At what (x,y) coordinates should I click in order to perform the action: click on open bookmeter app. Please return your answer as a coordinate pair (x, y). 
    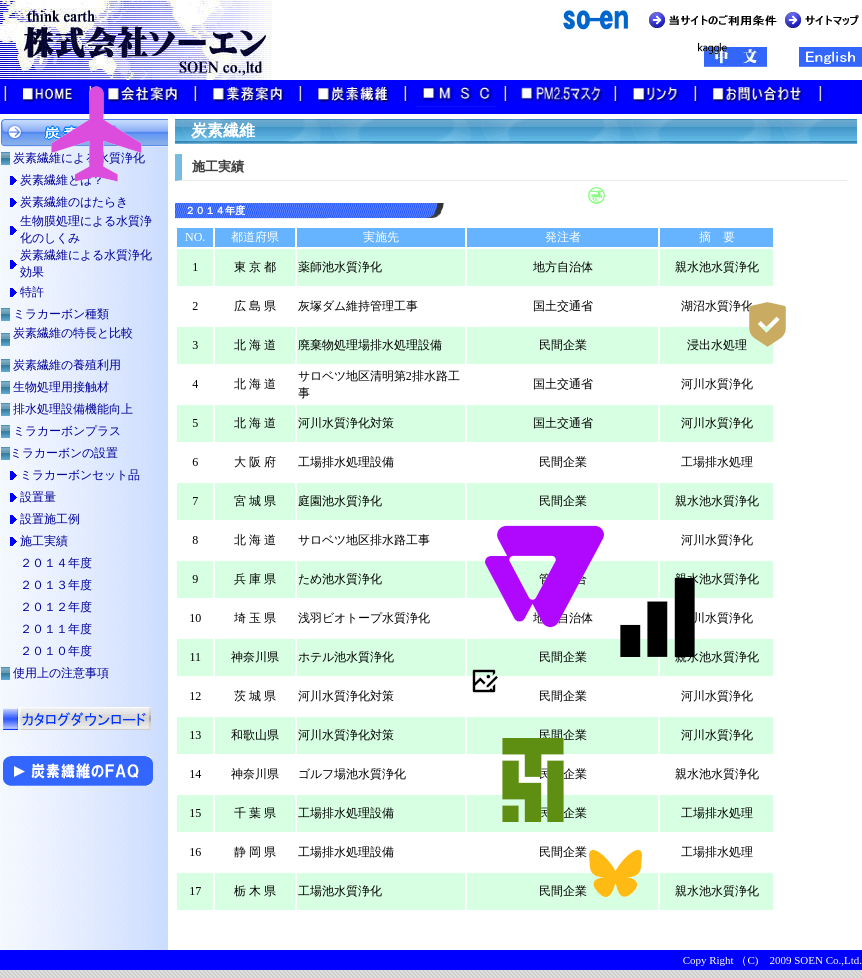
    Looking at the image, I should click on (657, 617).